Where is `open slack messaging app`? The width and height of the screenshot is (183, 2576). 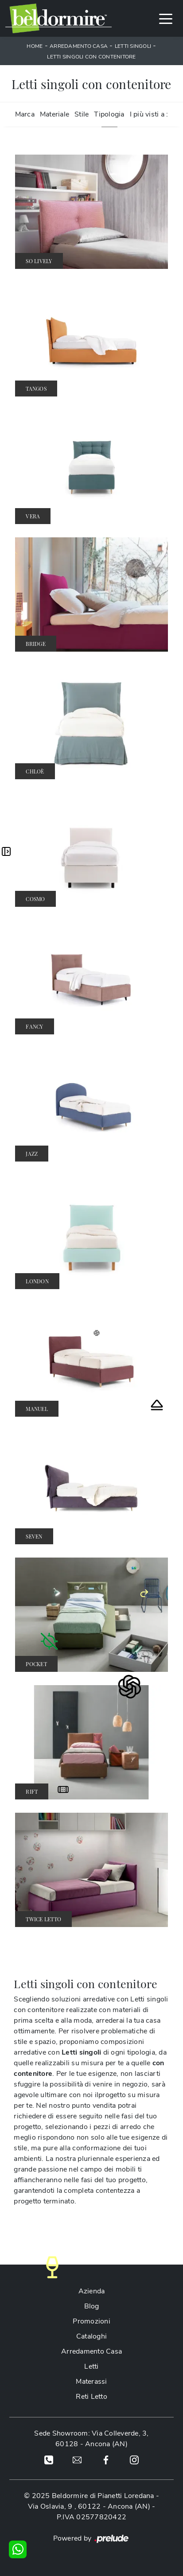 open slack messaging app is located at coordinates (97, 1333).